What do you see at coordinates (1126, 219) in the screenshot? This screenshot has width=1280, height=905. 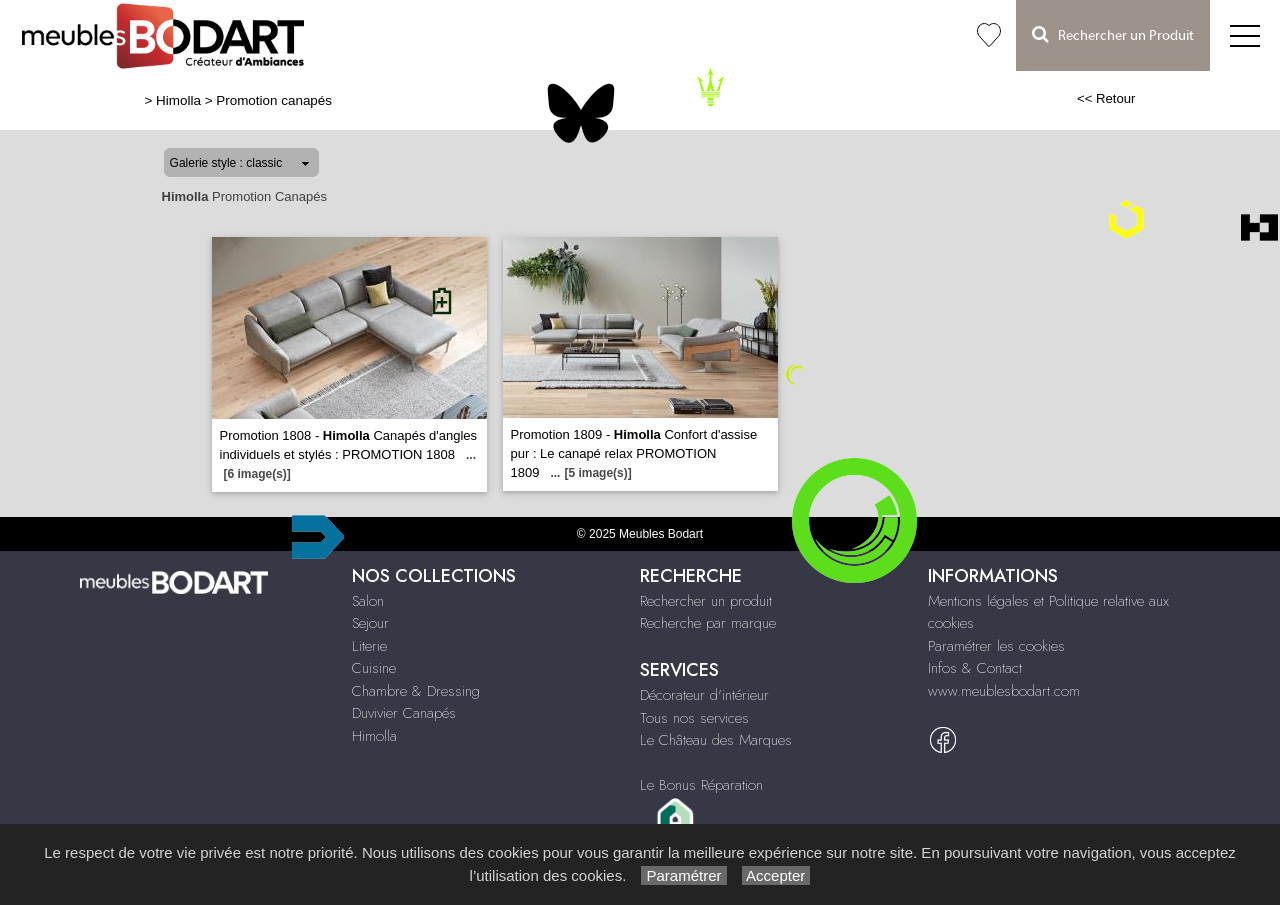 I see `UIkit framework logo` at bounding box center [1126, 219].